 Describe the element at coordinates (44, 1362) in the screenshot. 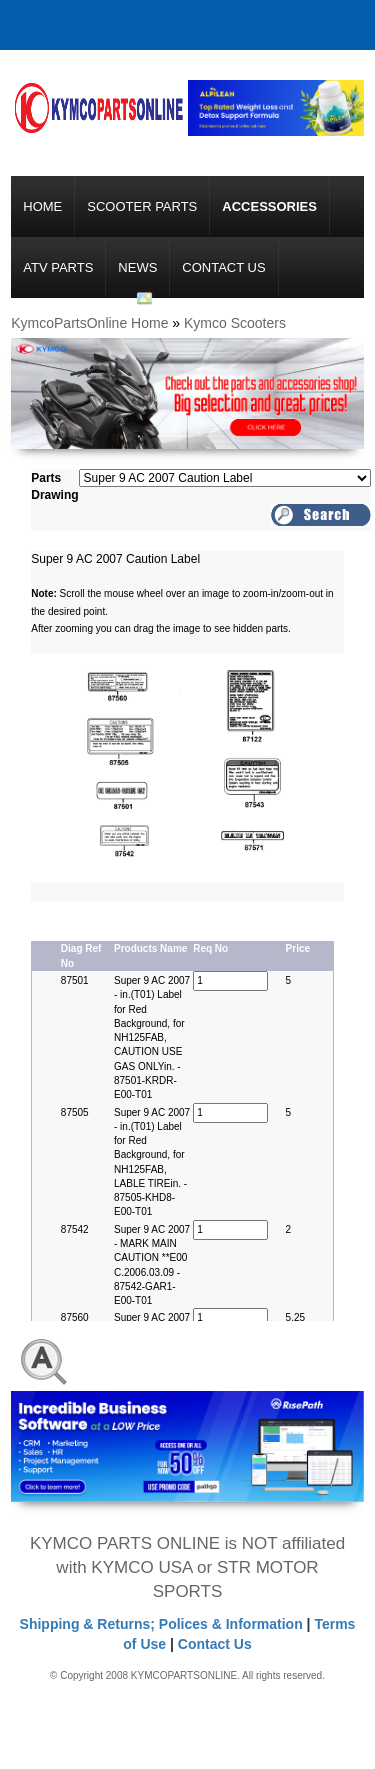

I see `search for text or content` at that location.